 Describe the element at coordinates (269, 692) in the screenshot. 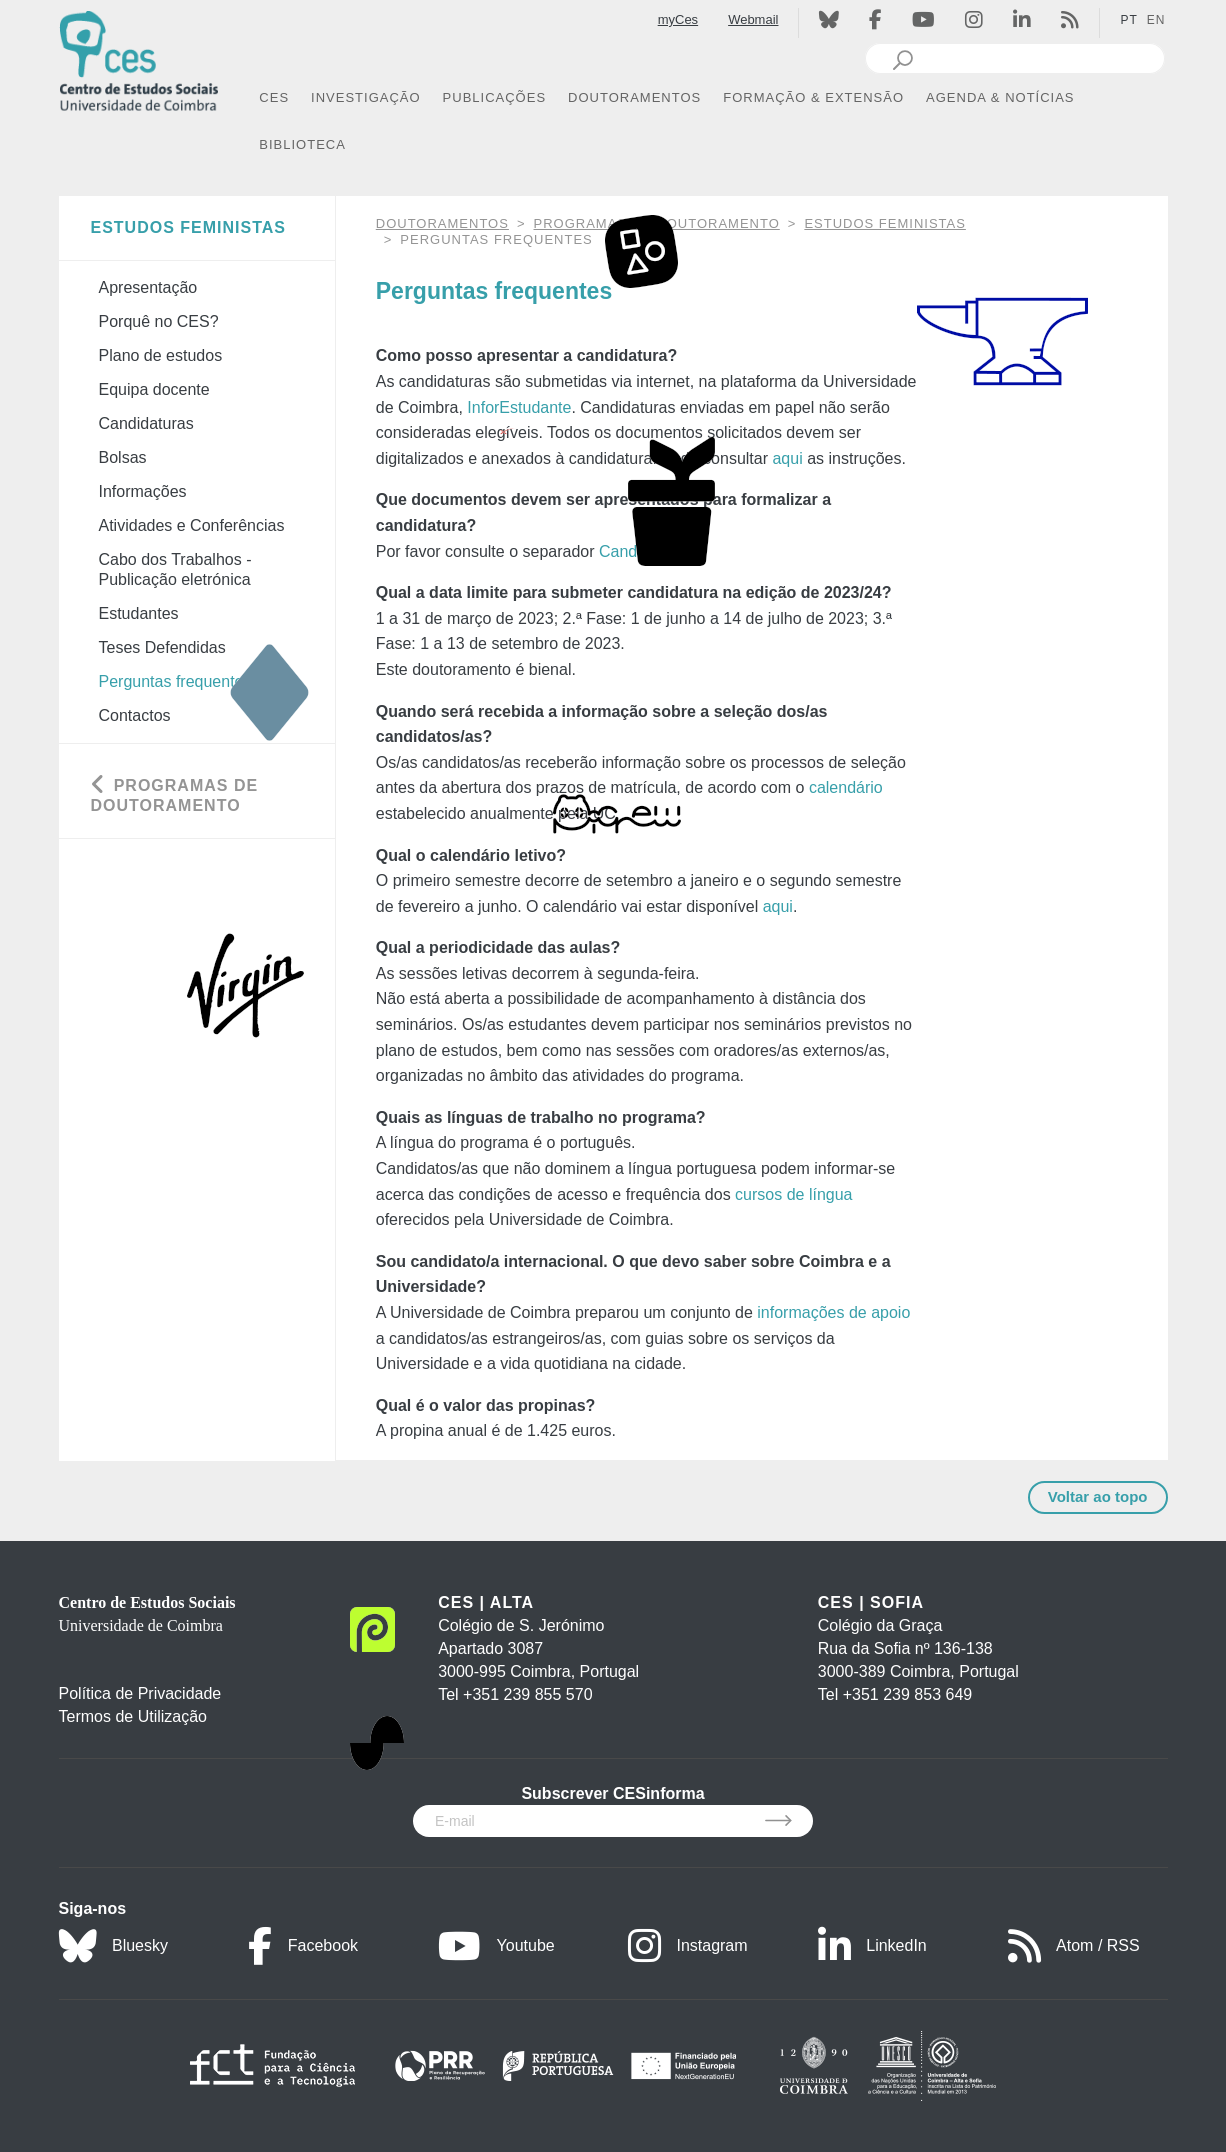

I see `diamond suit symbol for card games` at that location.